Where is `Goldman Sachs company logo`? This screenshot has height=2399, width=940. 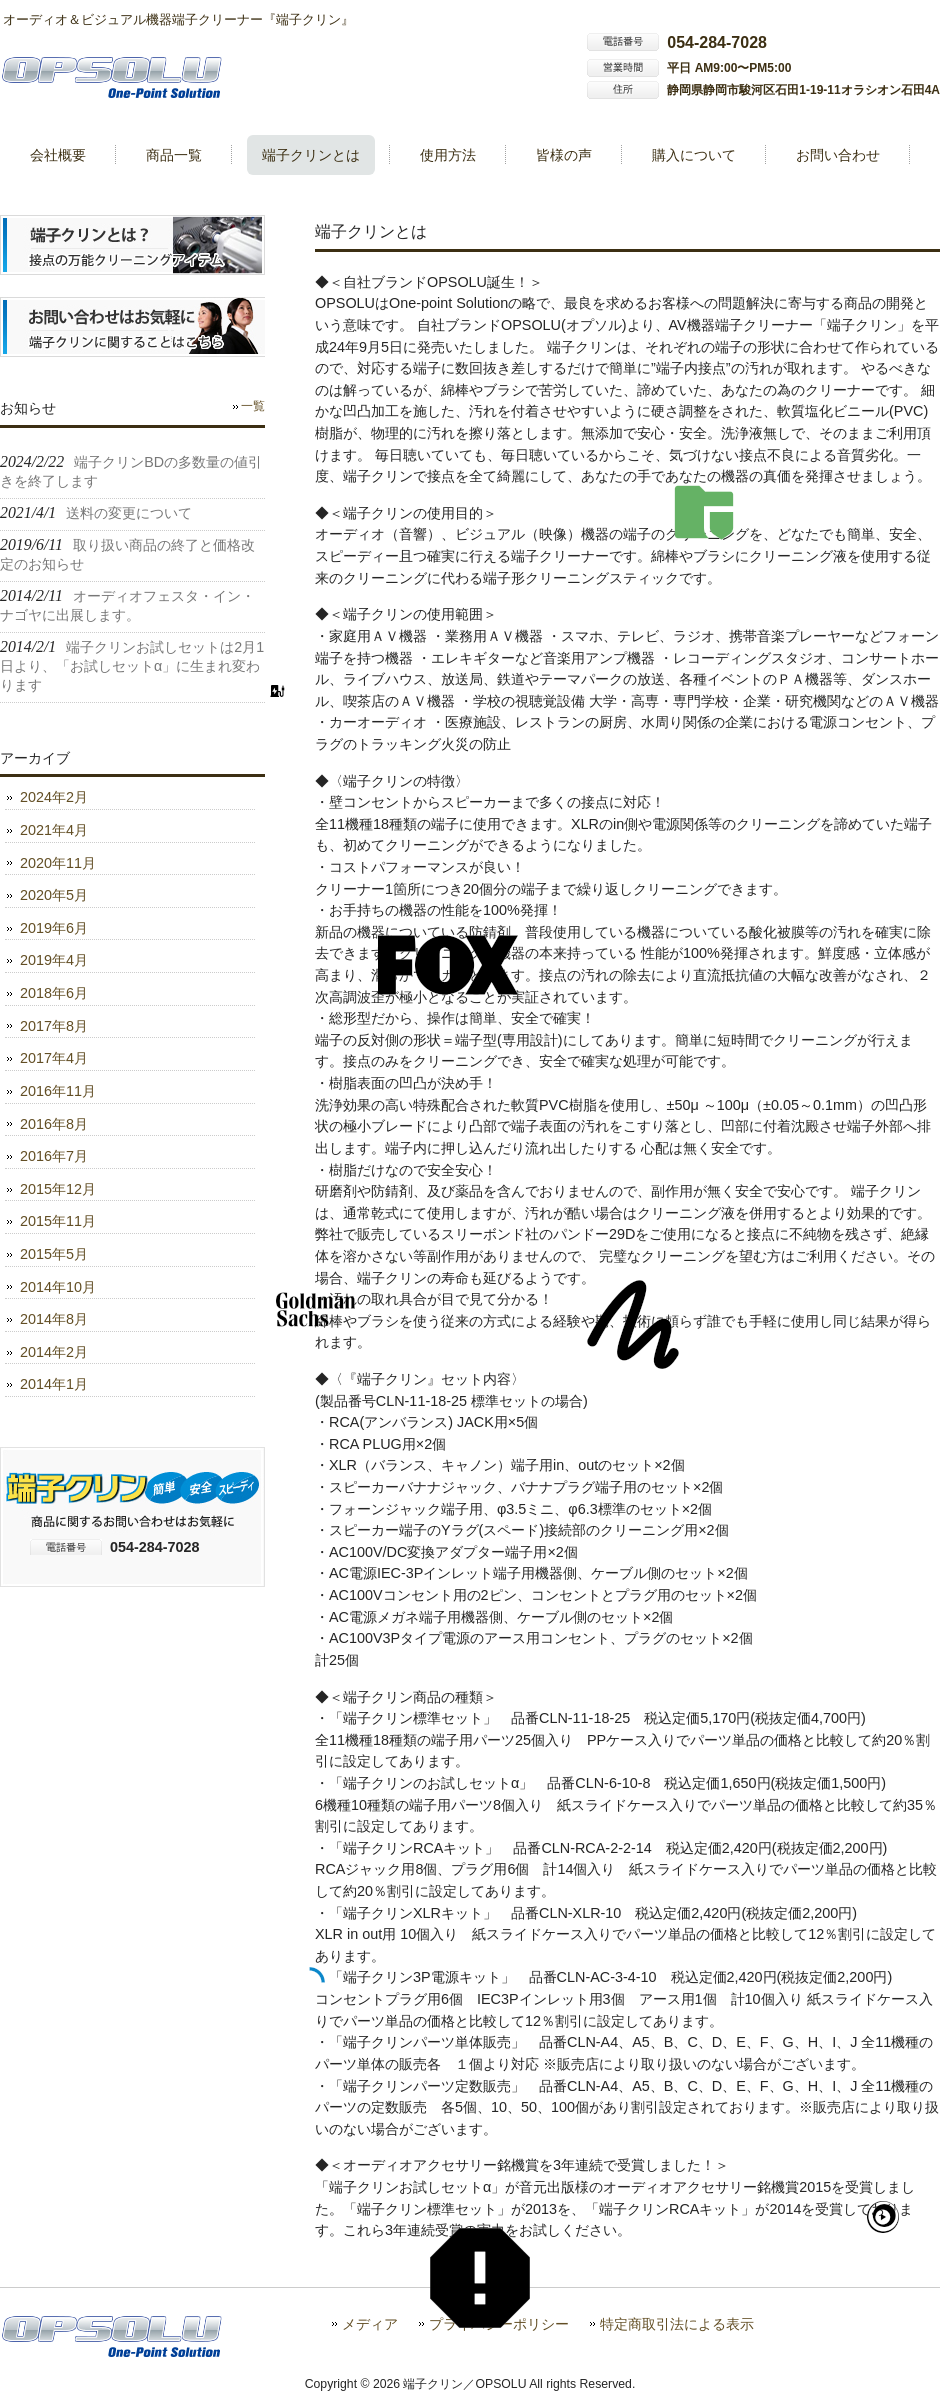 Goldman Sachs company logo is located at coordinates (315, 1309).